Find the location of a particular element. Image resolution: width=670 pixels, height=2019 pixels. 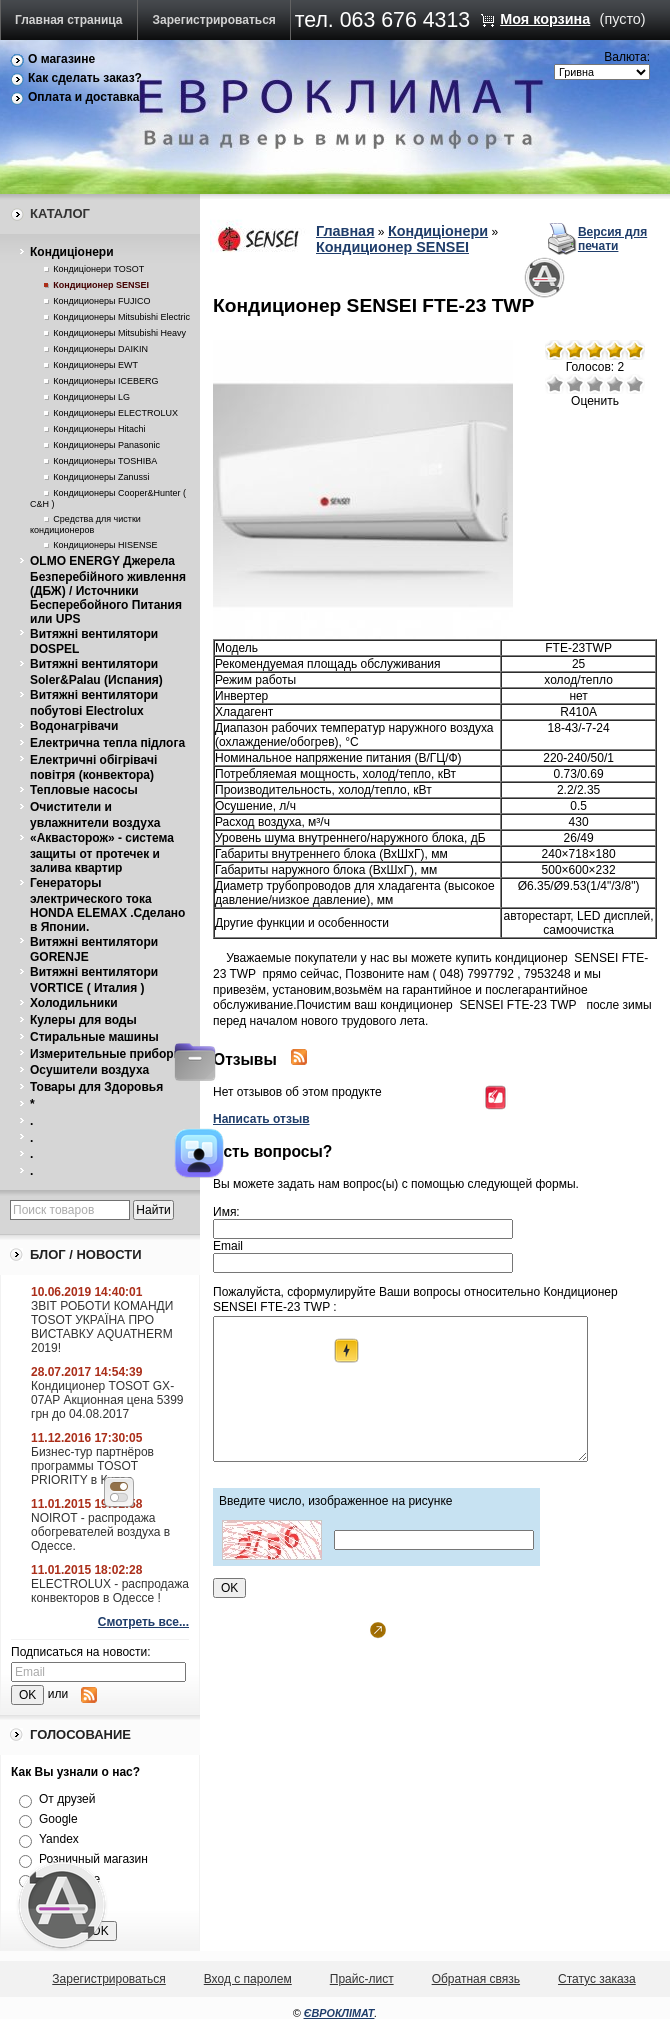

open software updater application is located at coordinates (544, 277).